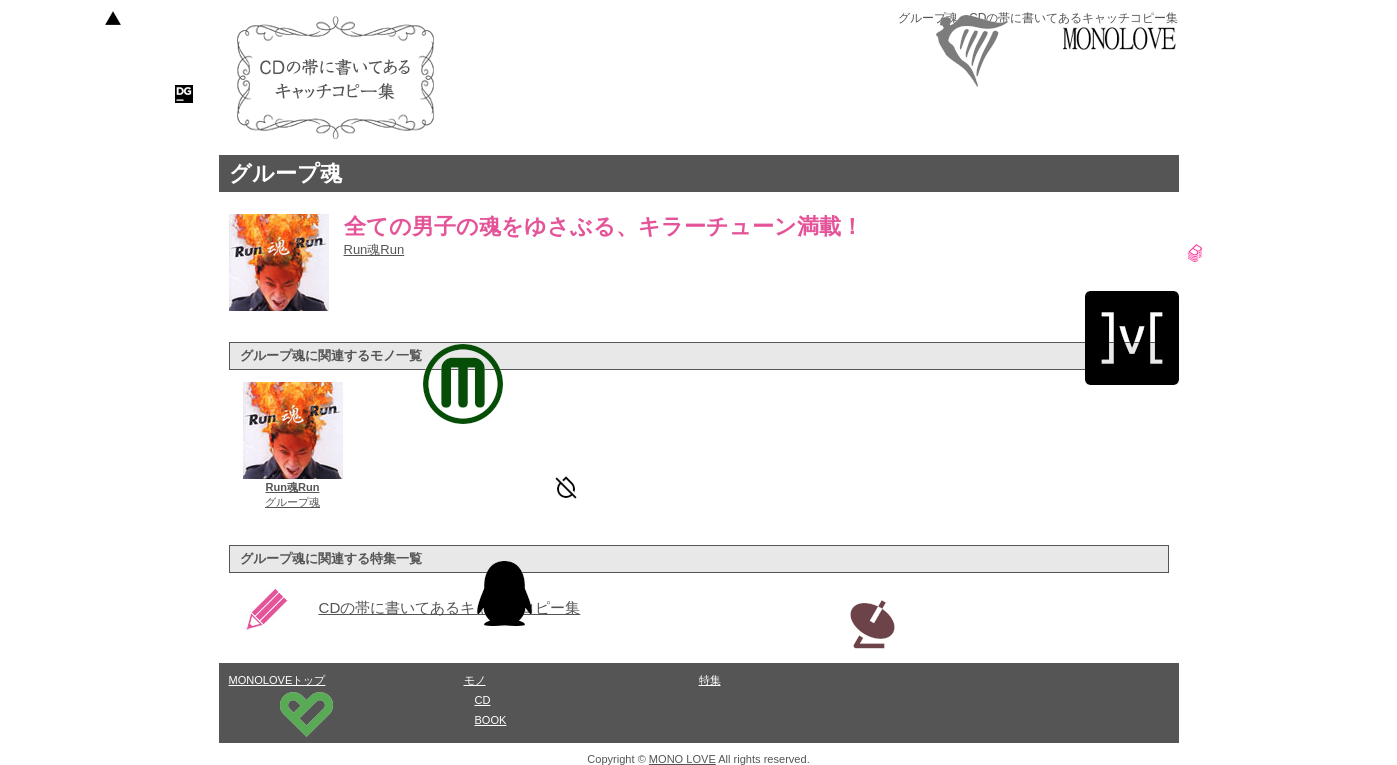  What do you see at coordinates (972, 51) in the screenshot?
I see `open the Ryanair app` at bounding box center [972, 51].